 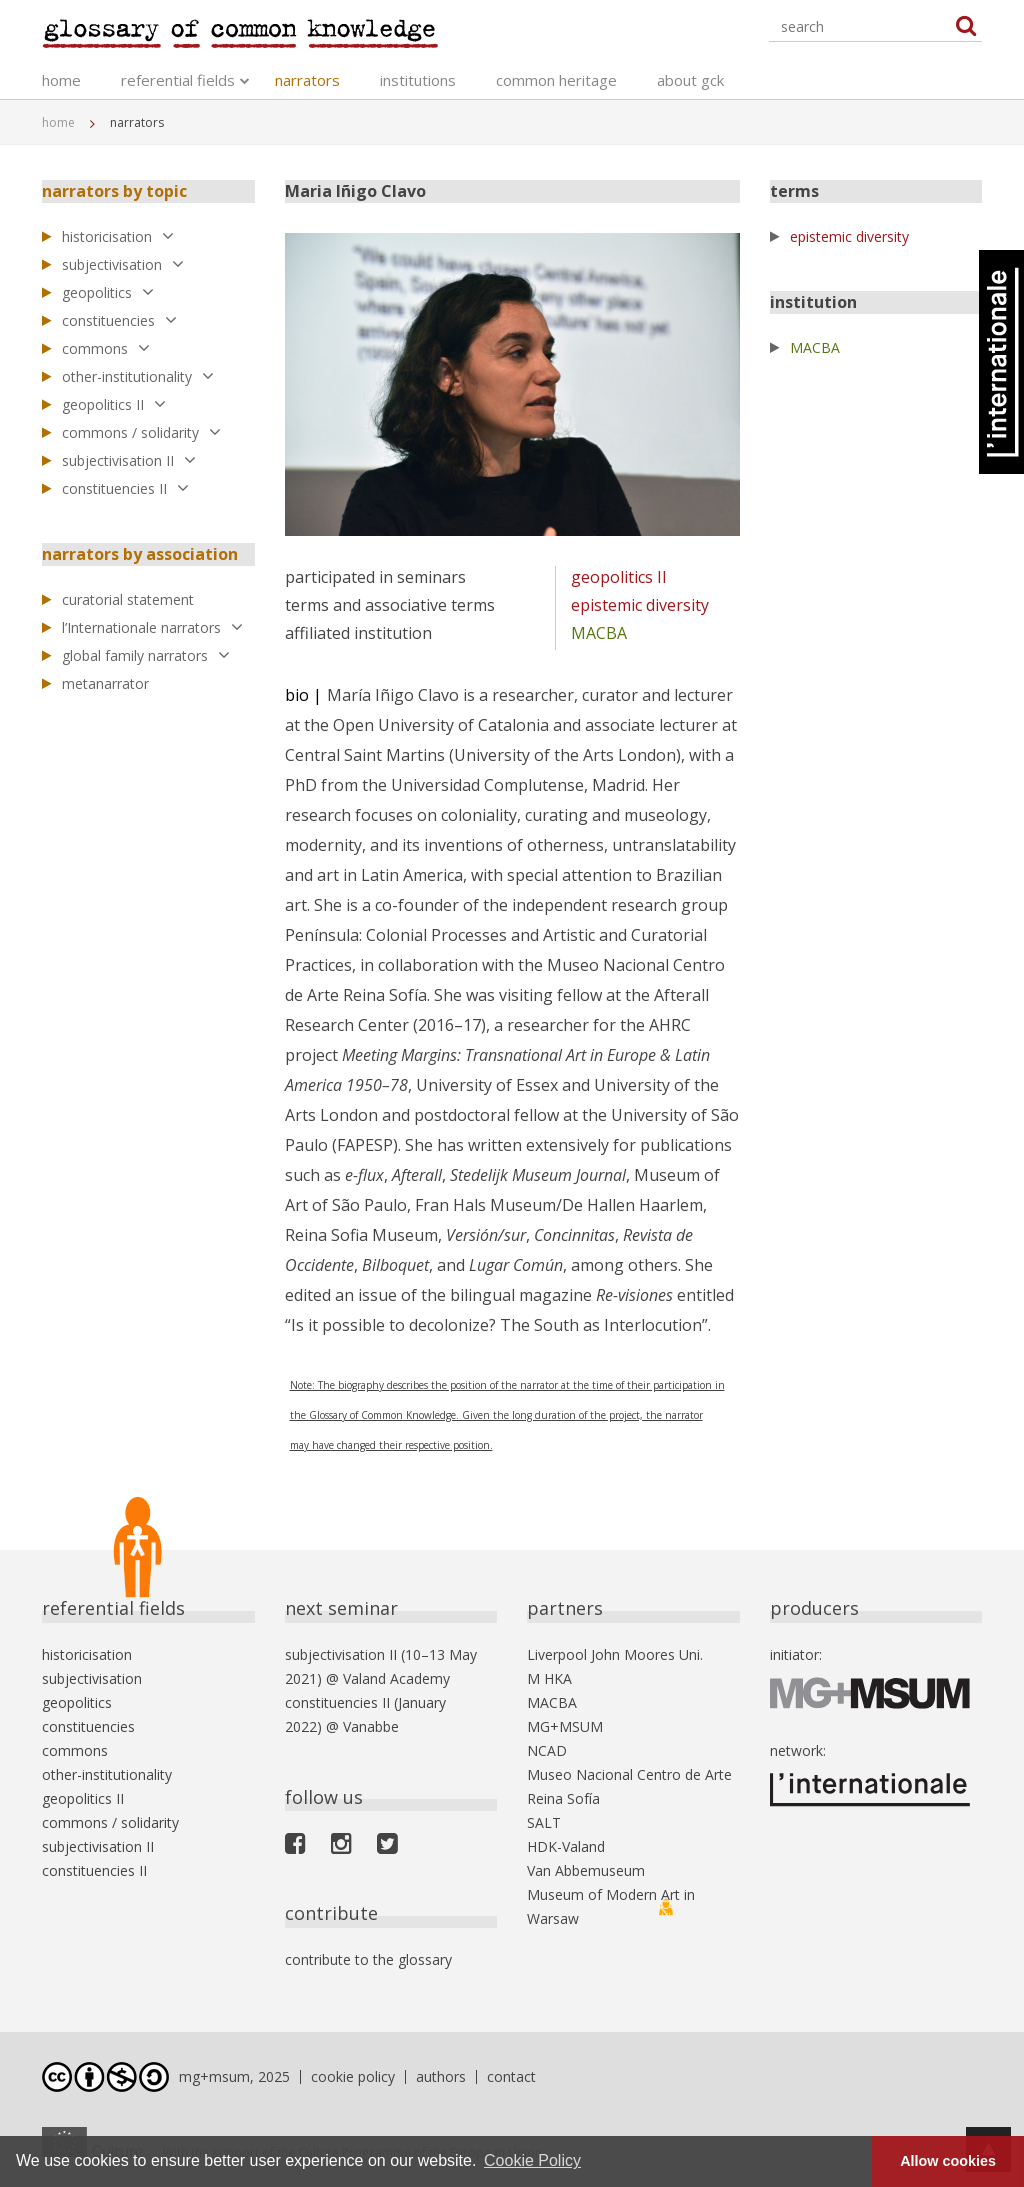 What do you see at coordinates (137, 1547) in the screenshot?
I see `access meditation or mindfulness features` at bounding box center [137, 1547].